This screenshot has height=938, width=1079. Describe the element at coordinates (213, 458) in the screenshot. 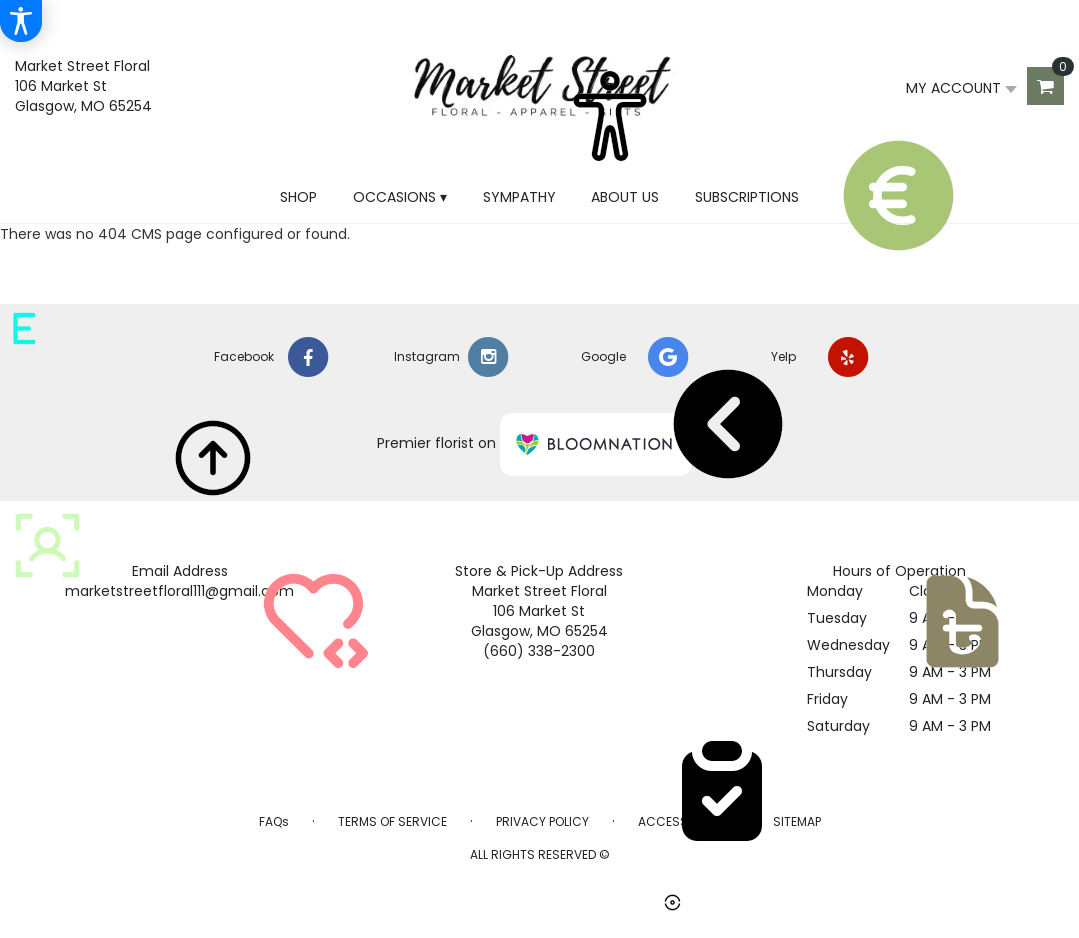

I see `scroll to top of page` at that location.